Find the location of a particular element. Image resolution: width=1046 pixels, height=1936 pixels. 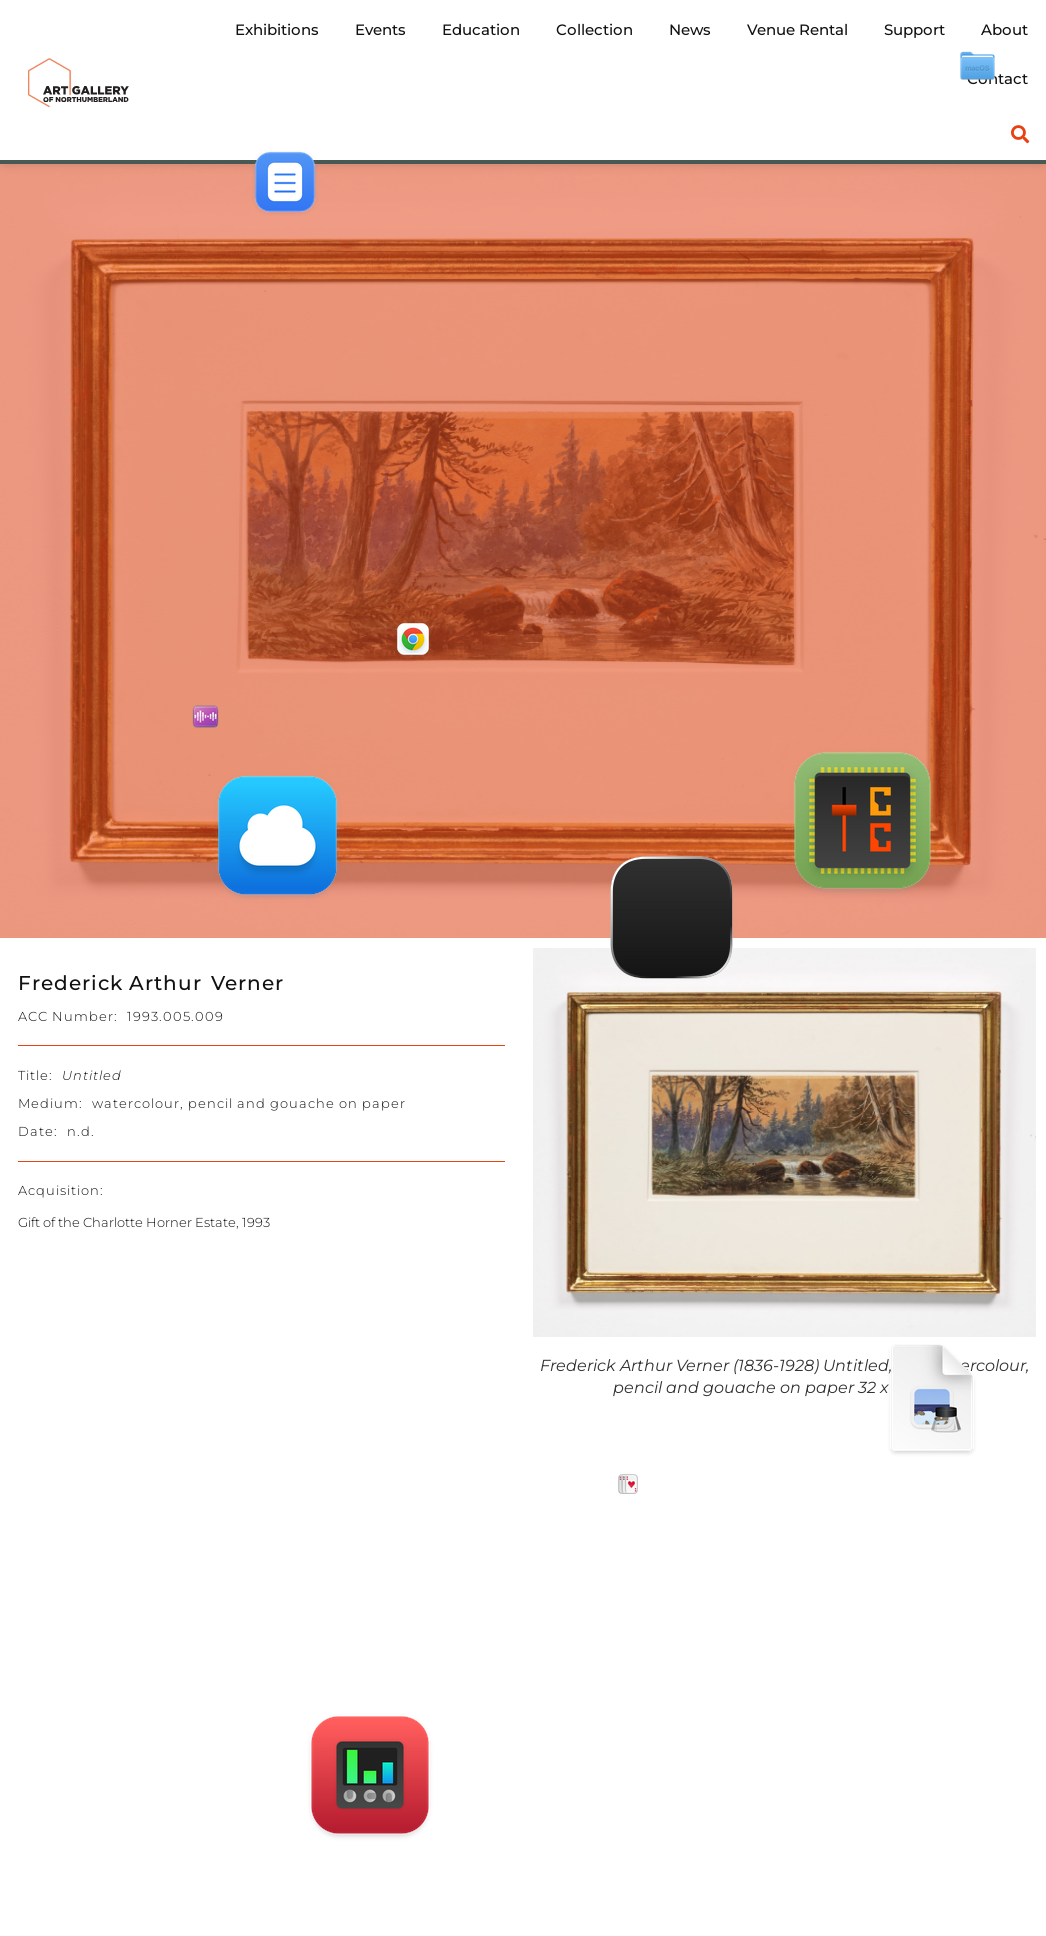

open corectrl system utility is located at coordinates (862, 820).